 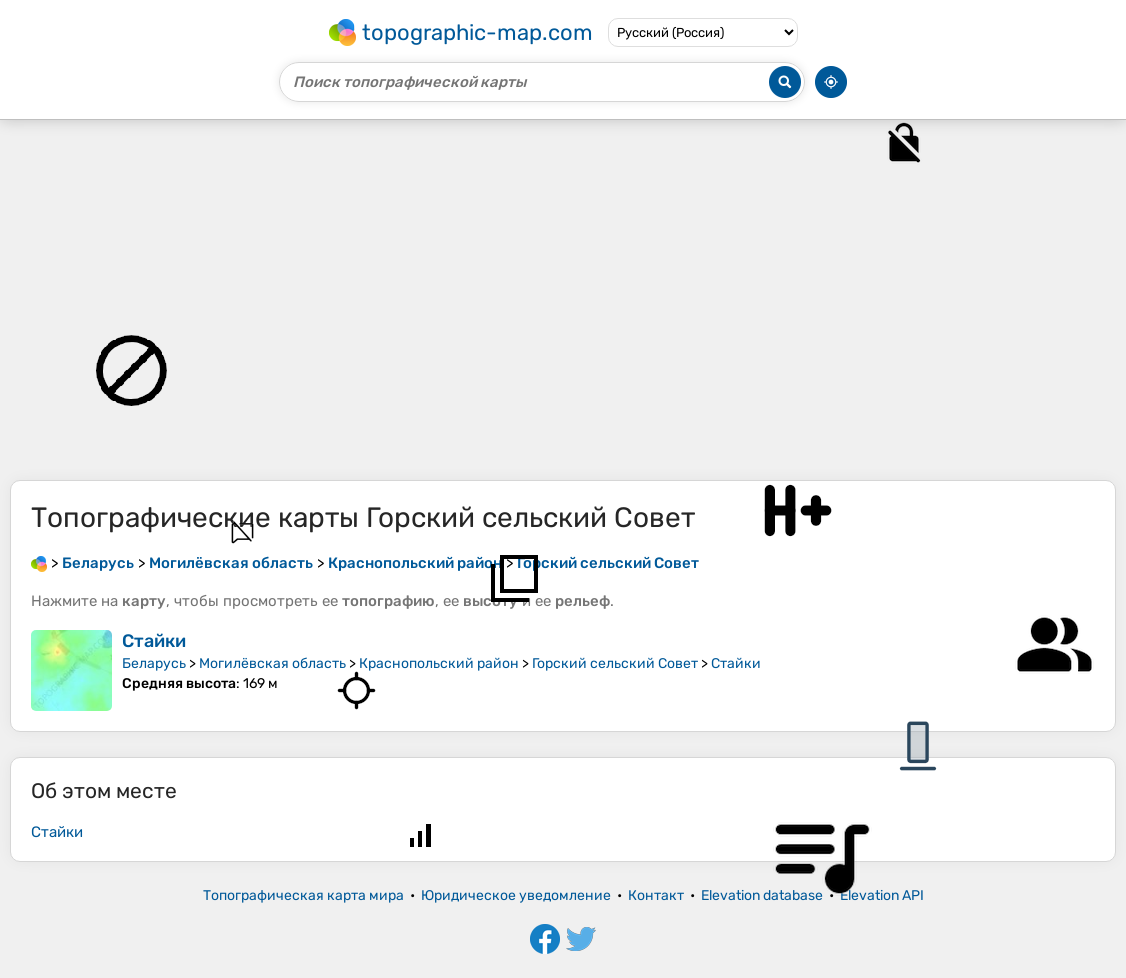 I want to click on indicates H+ (HSPA+) mobile network connection, so click(x=795, y=510).